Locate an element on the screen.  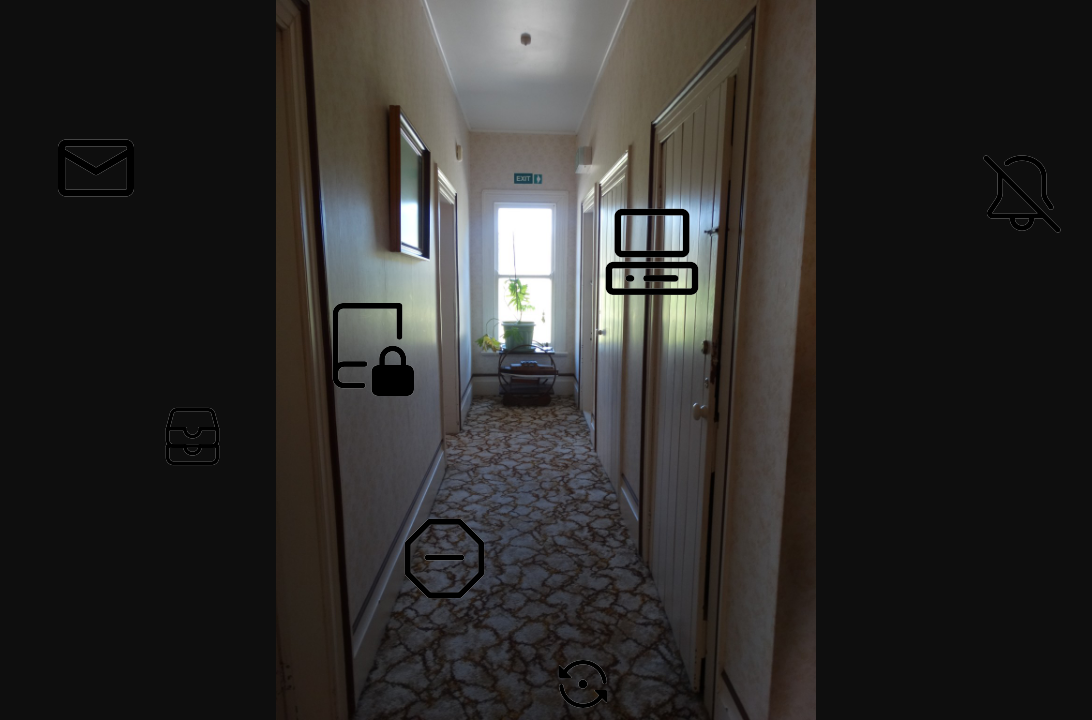
open your inbox is located at coordinates (96, 168).